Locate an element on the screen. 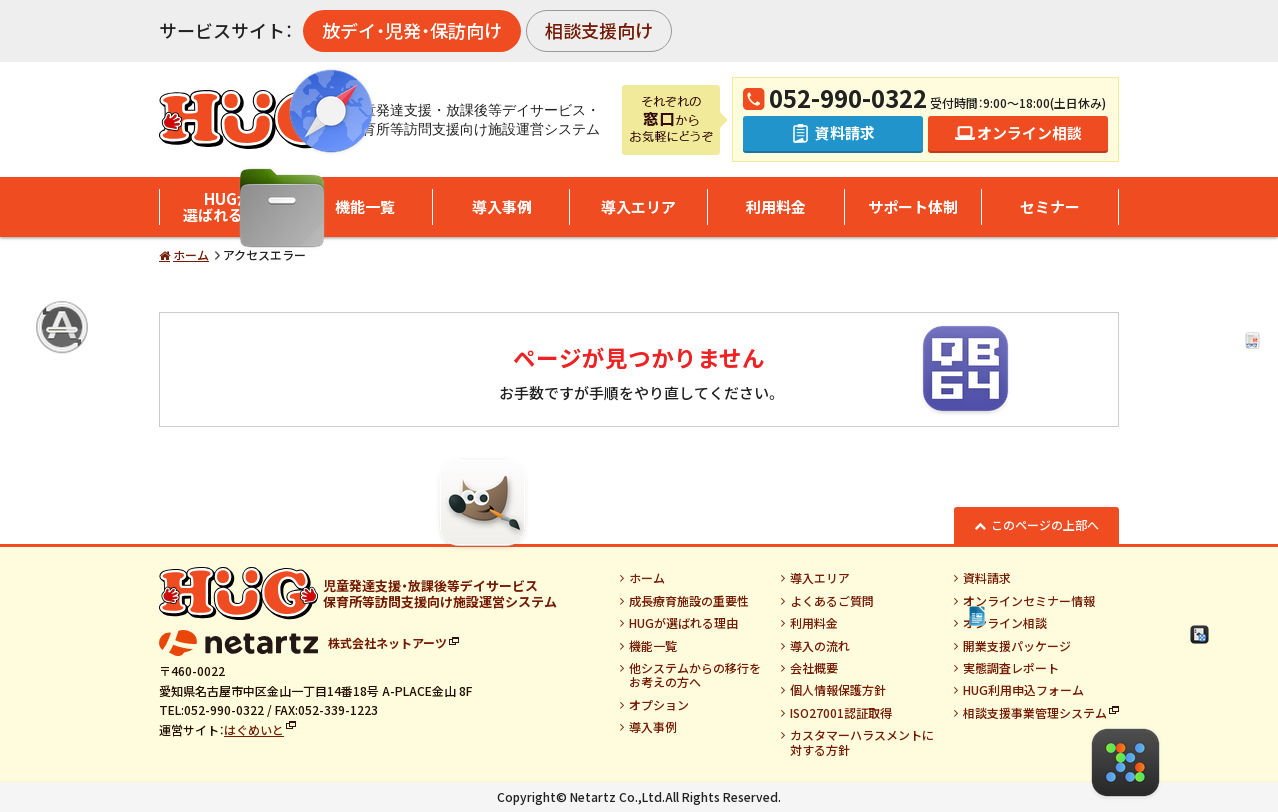 The image size is (1278, 812). open GIMP image editor is located at coordinates (482, 502).